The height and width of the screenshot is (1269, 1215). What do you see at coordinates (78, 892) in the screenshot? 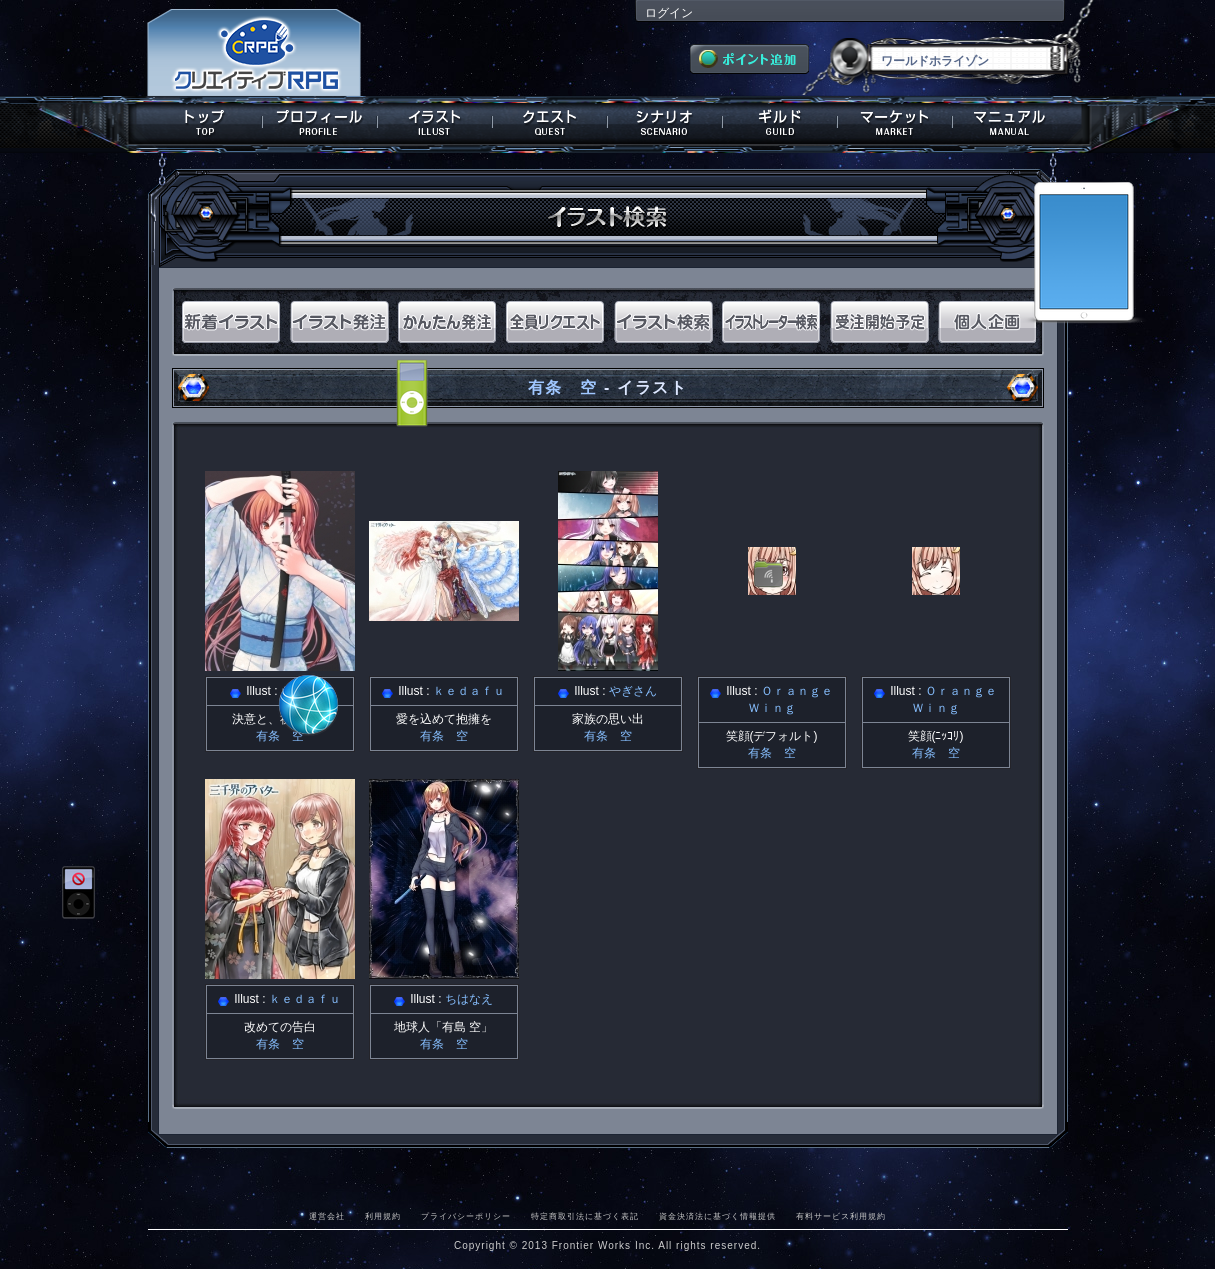
I see `iPod device not connected or unavailable` at bounding box center [78, 892].